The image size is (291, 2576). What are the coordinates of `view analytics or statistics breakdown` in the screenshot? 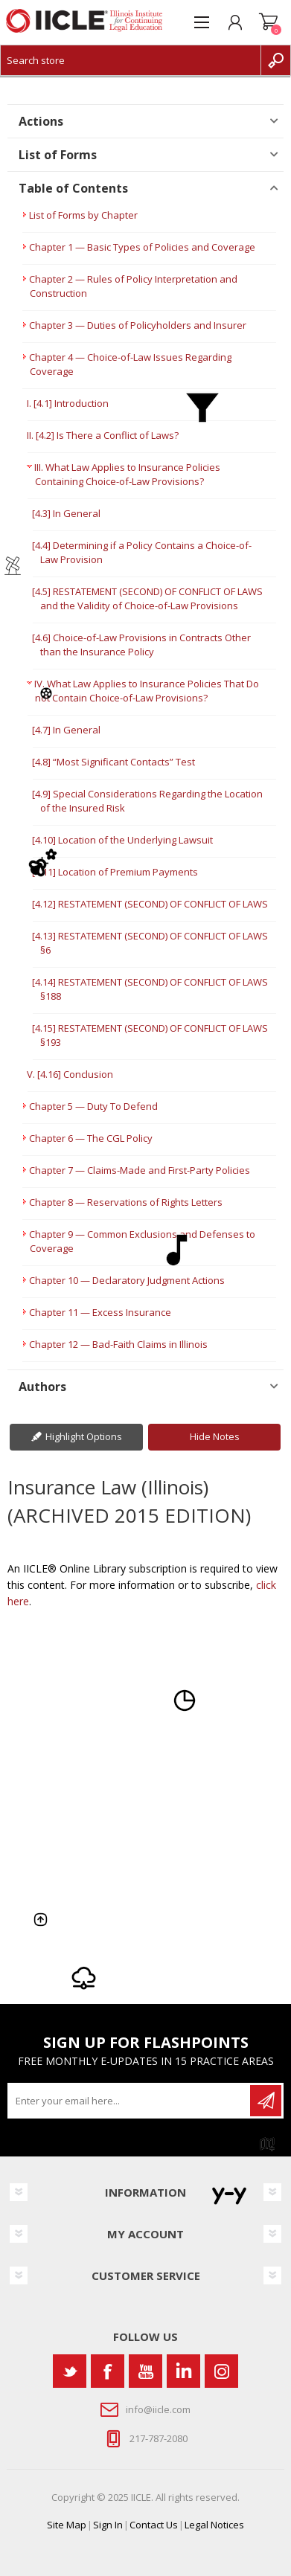 It's located at (185, 1700).